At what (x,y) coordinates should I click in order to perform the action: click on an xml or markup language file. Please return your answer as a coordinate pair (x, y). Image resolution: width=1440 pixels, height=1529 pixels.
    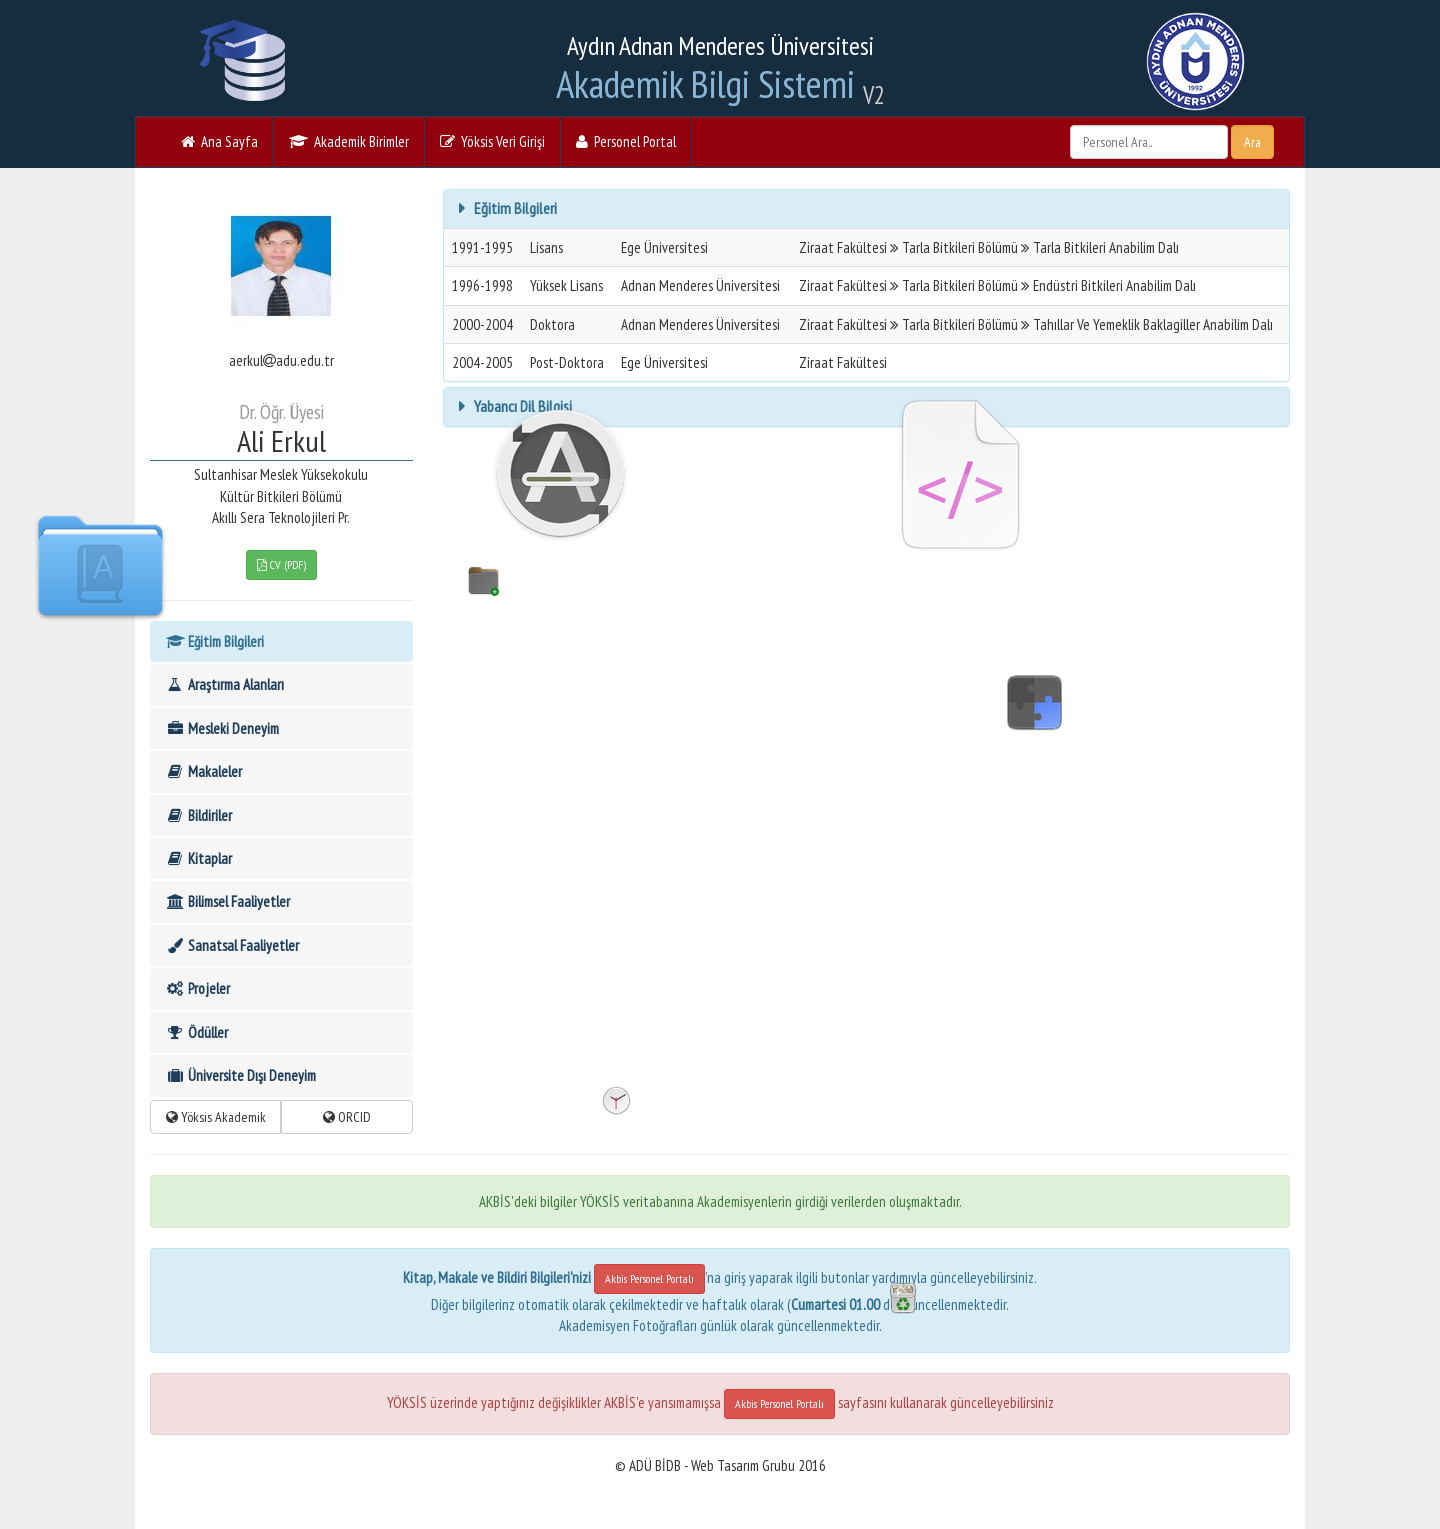
    Looking at the image, I should click on (960, 474).